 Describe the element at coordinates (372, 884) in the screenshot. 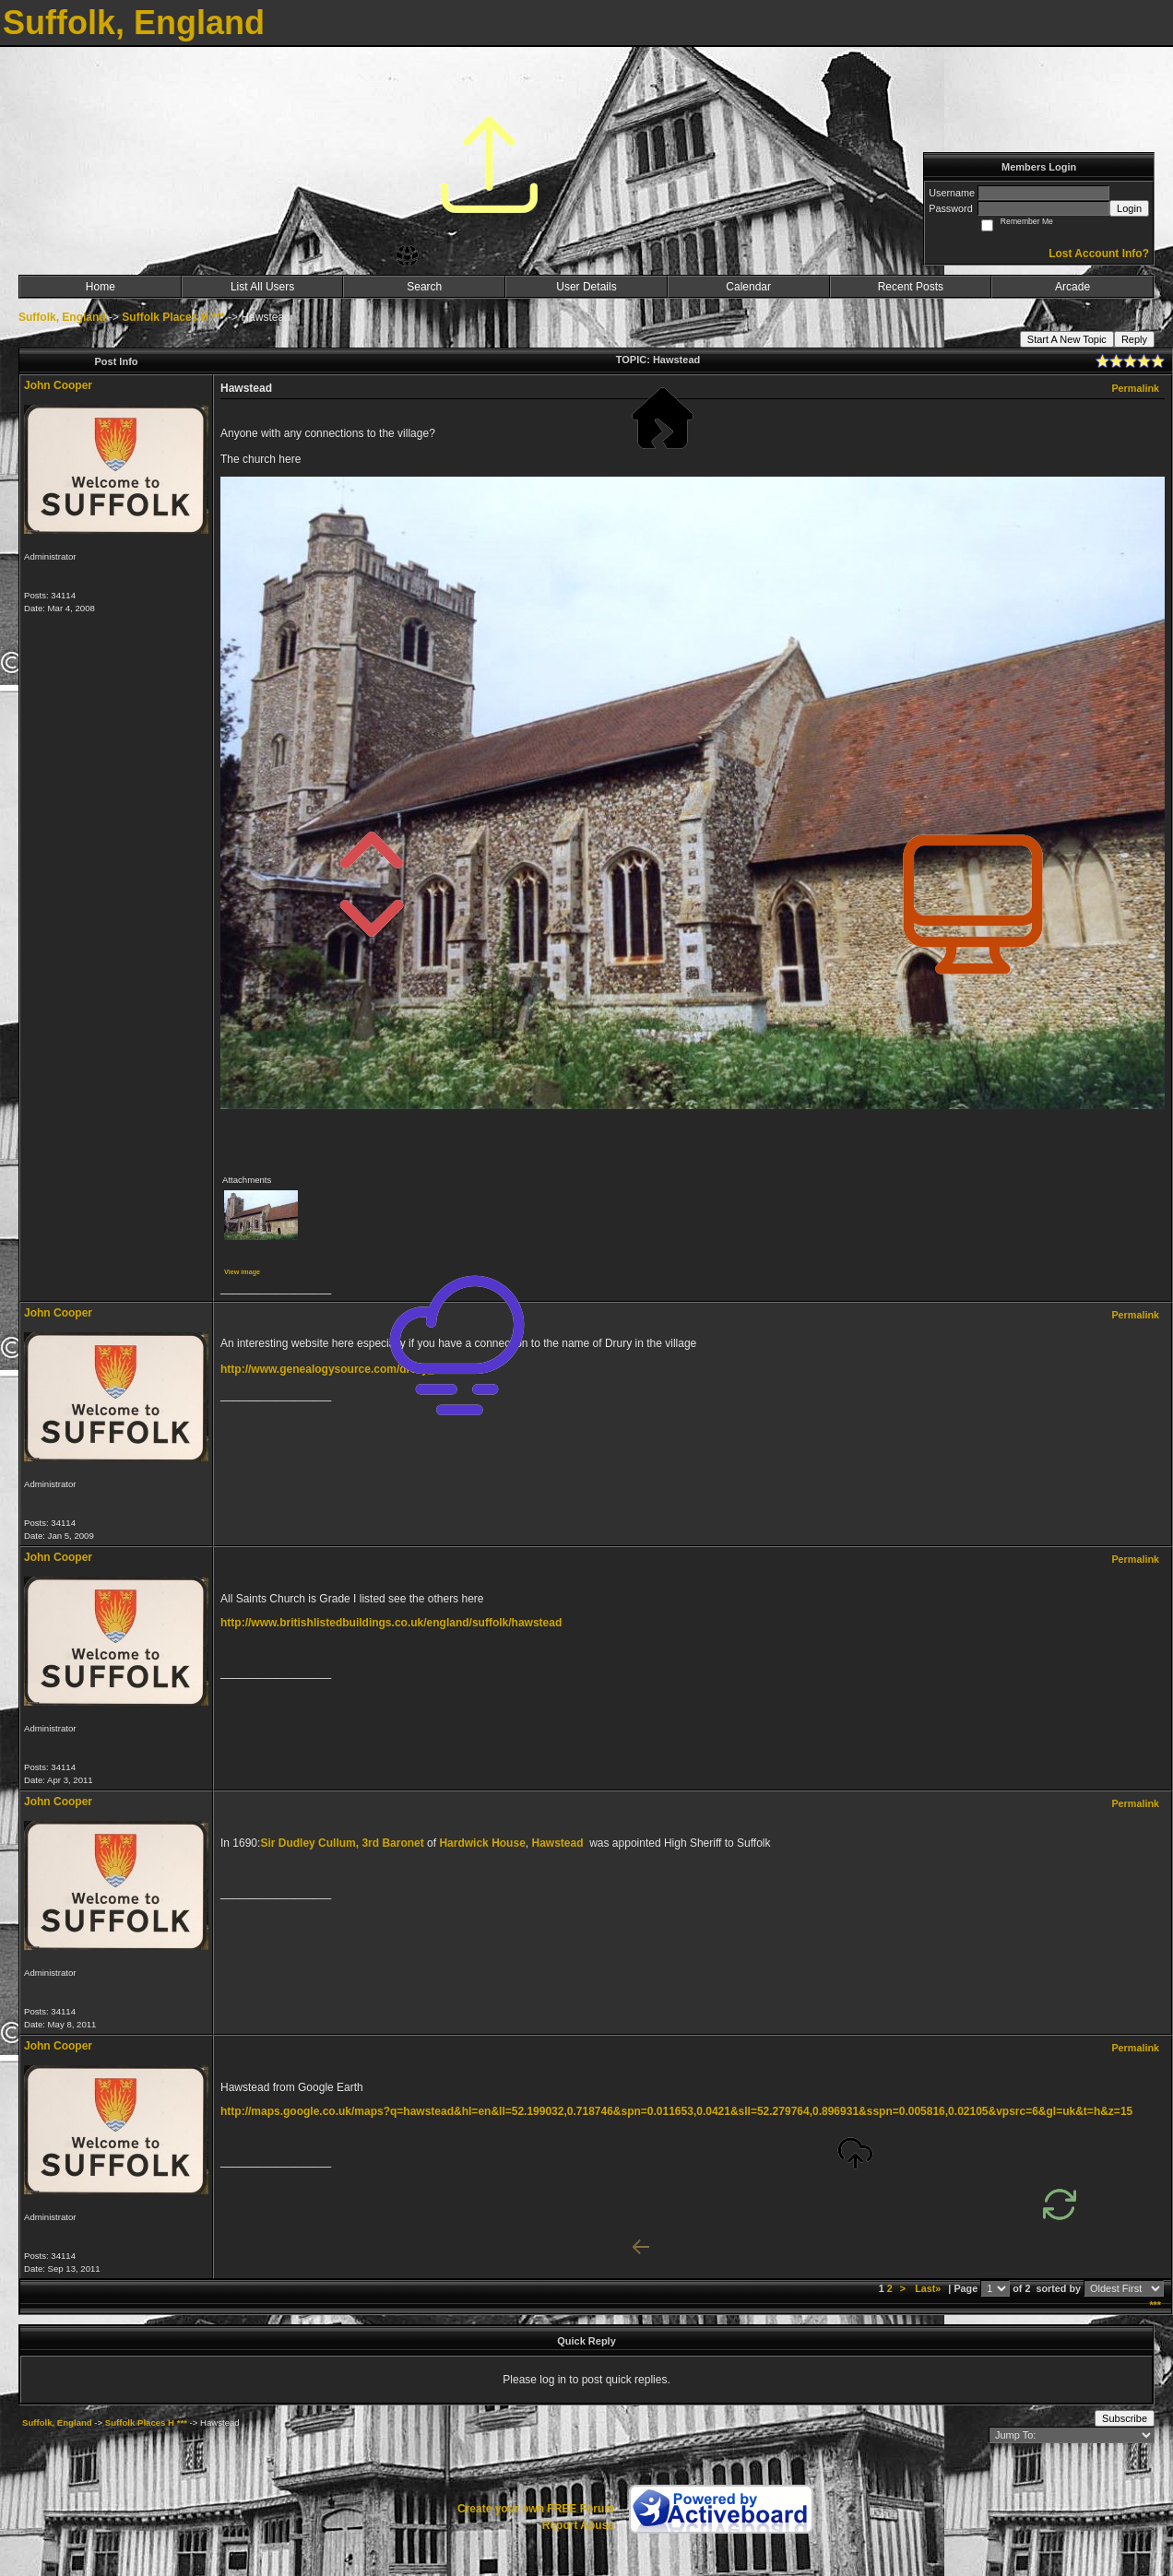

I see `expand or collapse a dropdown menu` at that location.